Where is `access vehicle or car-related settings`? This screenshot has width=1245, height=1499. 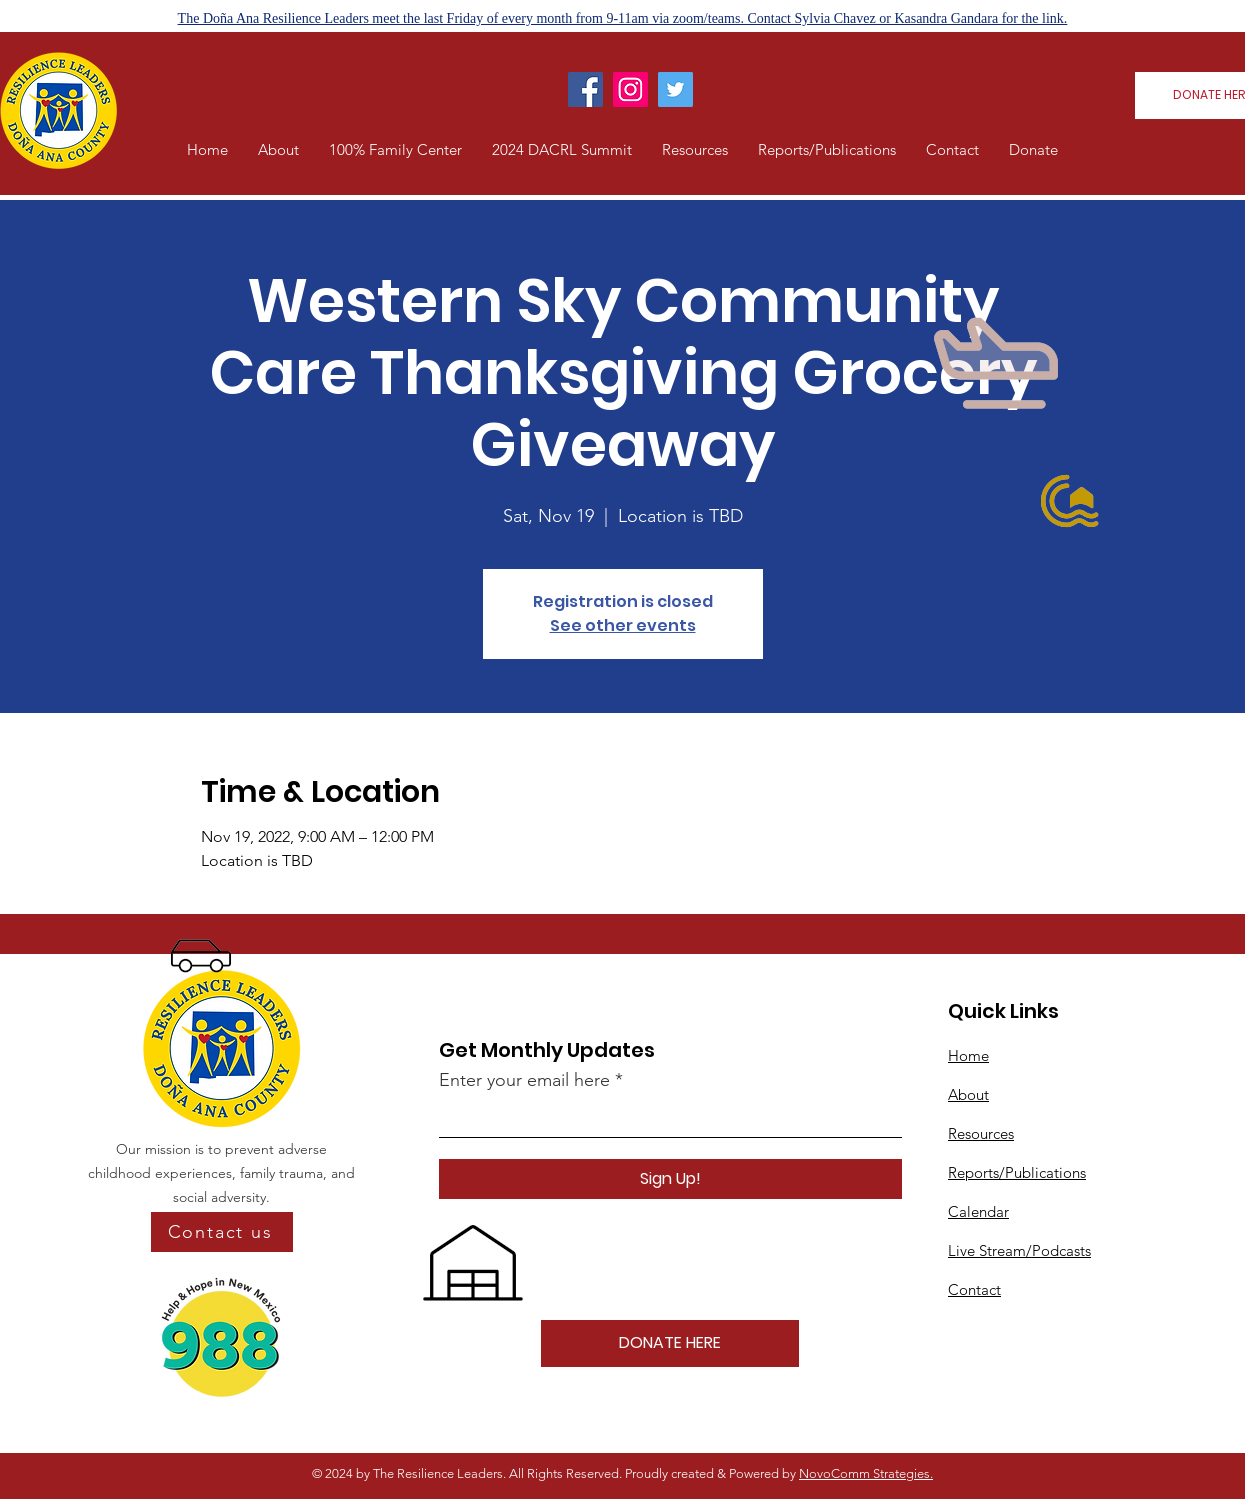 access vehicle or car-related settings is located at coordinates (201, 954).